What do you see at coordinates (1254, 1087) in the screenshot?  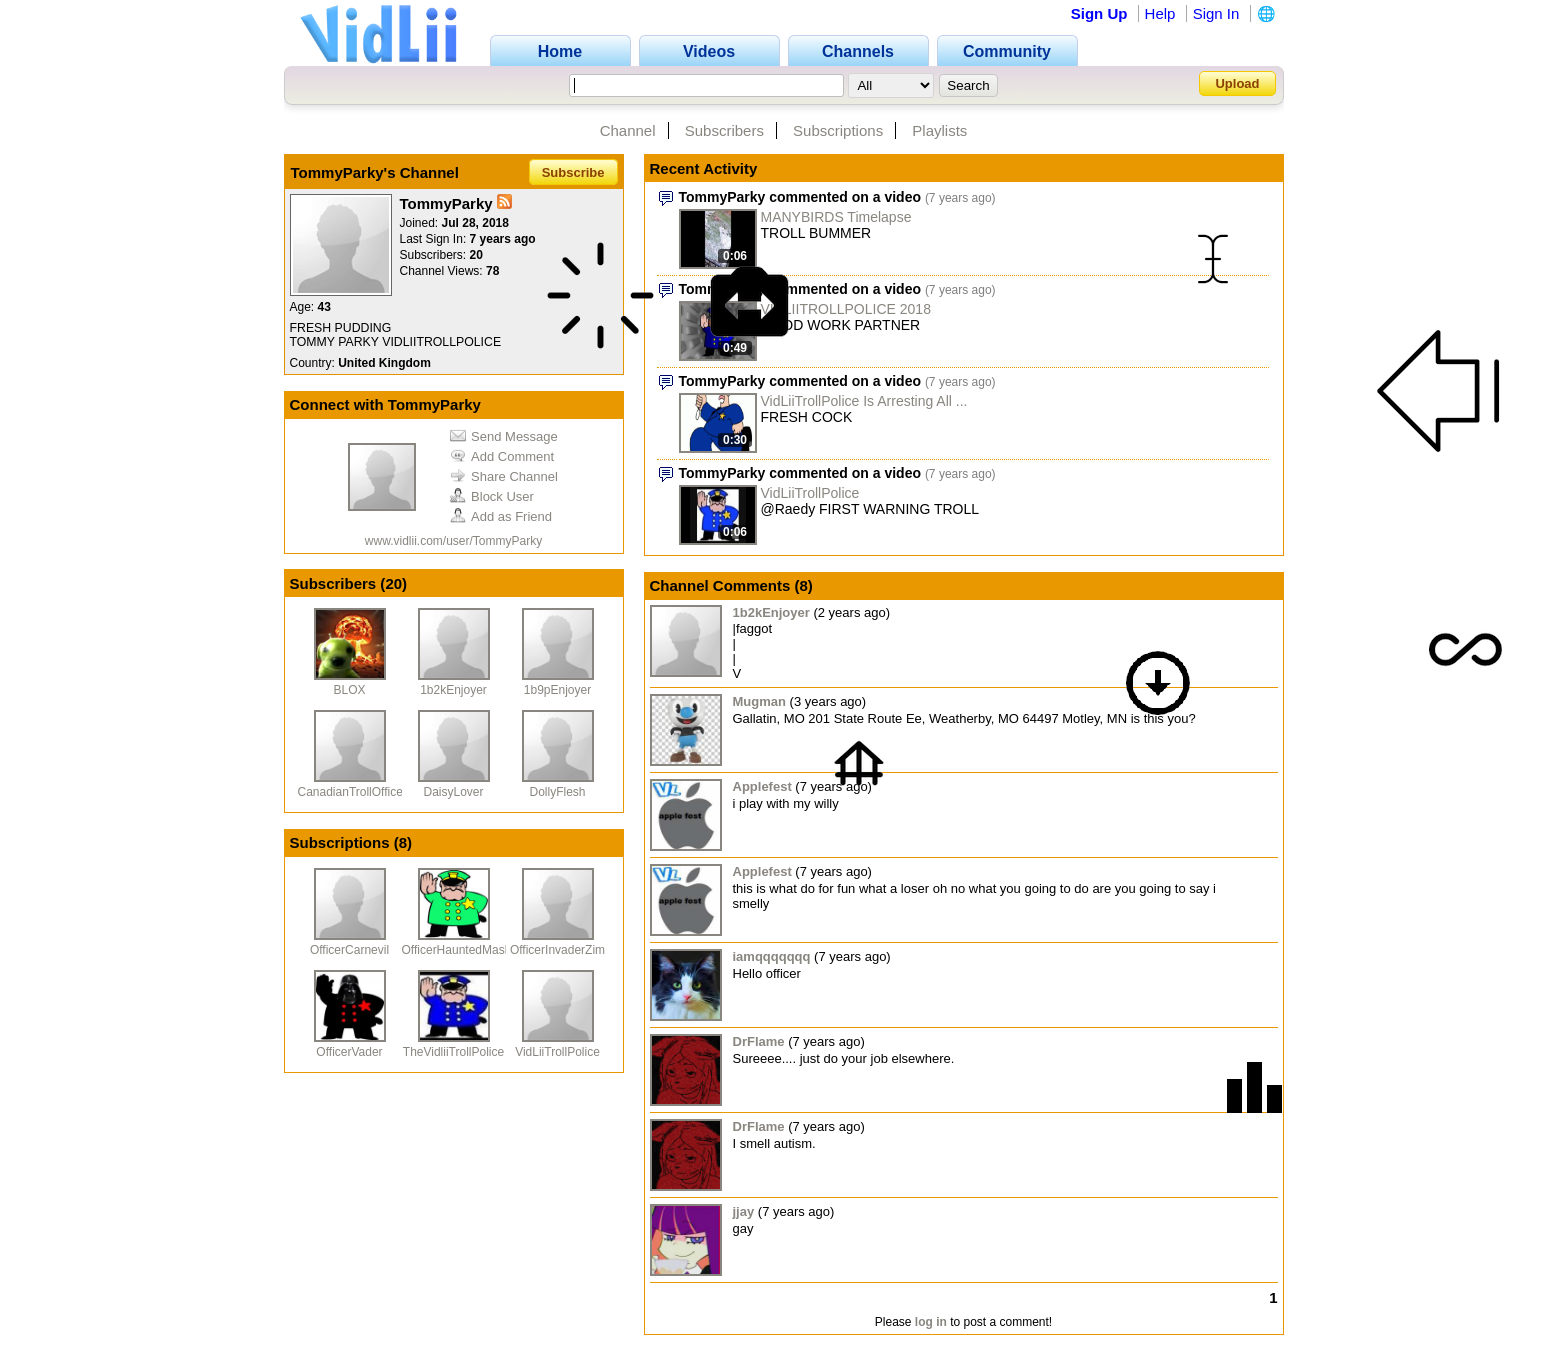 I see `view leaderboard rankings` at bounding box center [1254, 1087].